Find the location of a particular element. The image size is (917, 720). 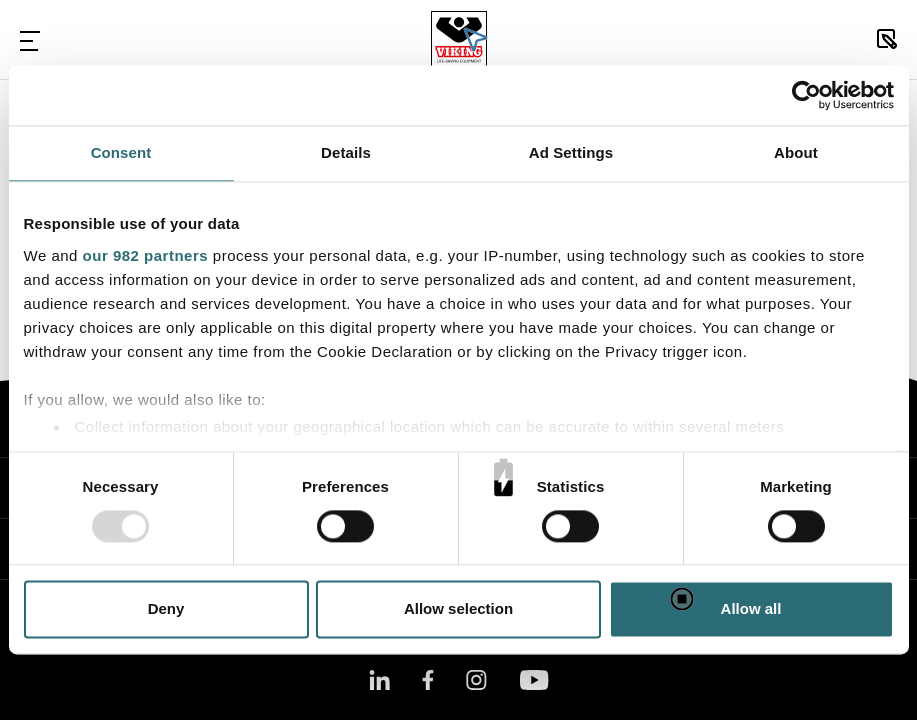

cursor or pointer indicator is located at coordinates (475, 39).